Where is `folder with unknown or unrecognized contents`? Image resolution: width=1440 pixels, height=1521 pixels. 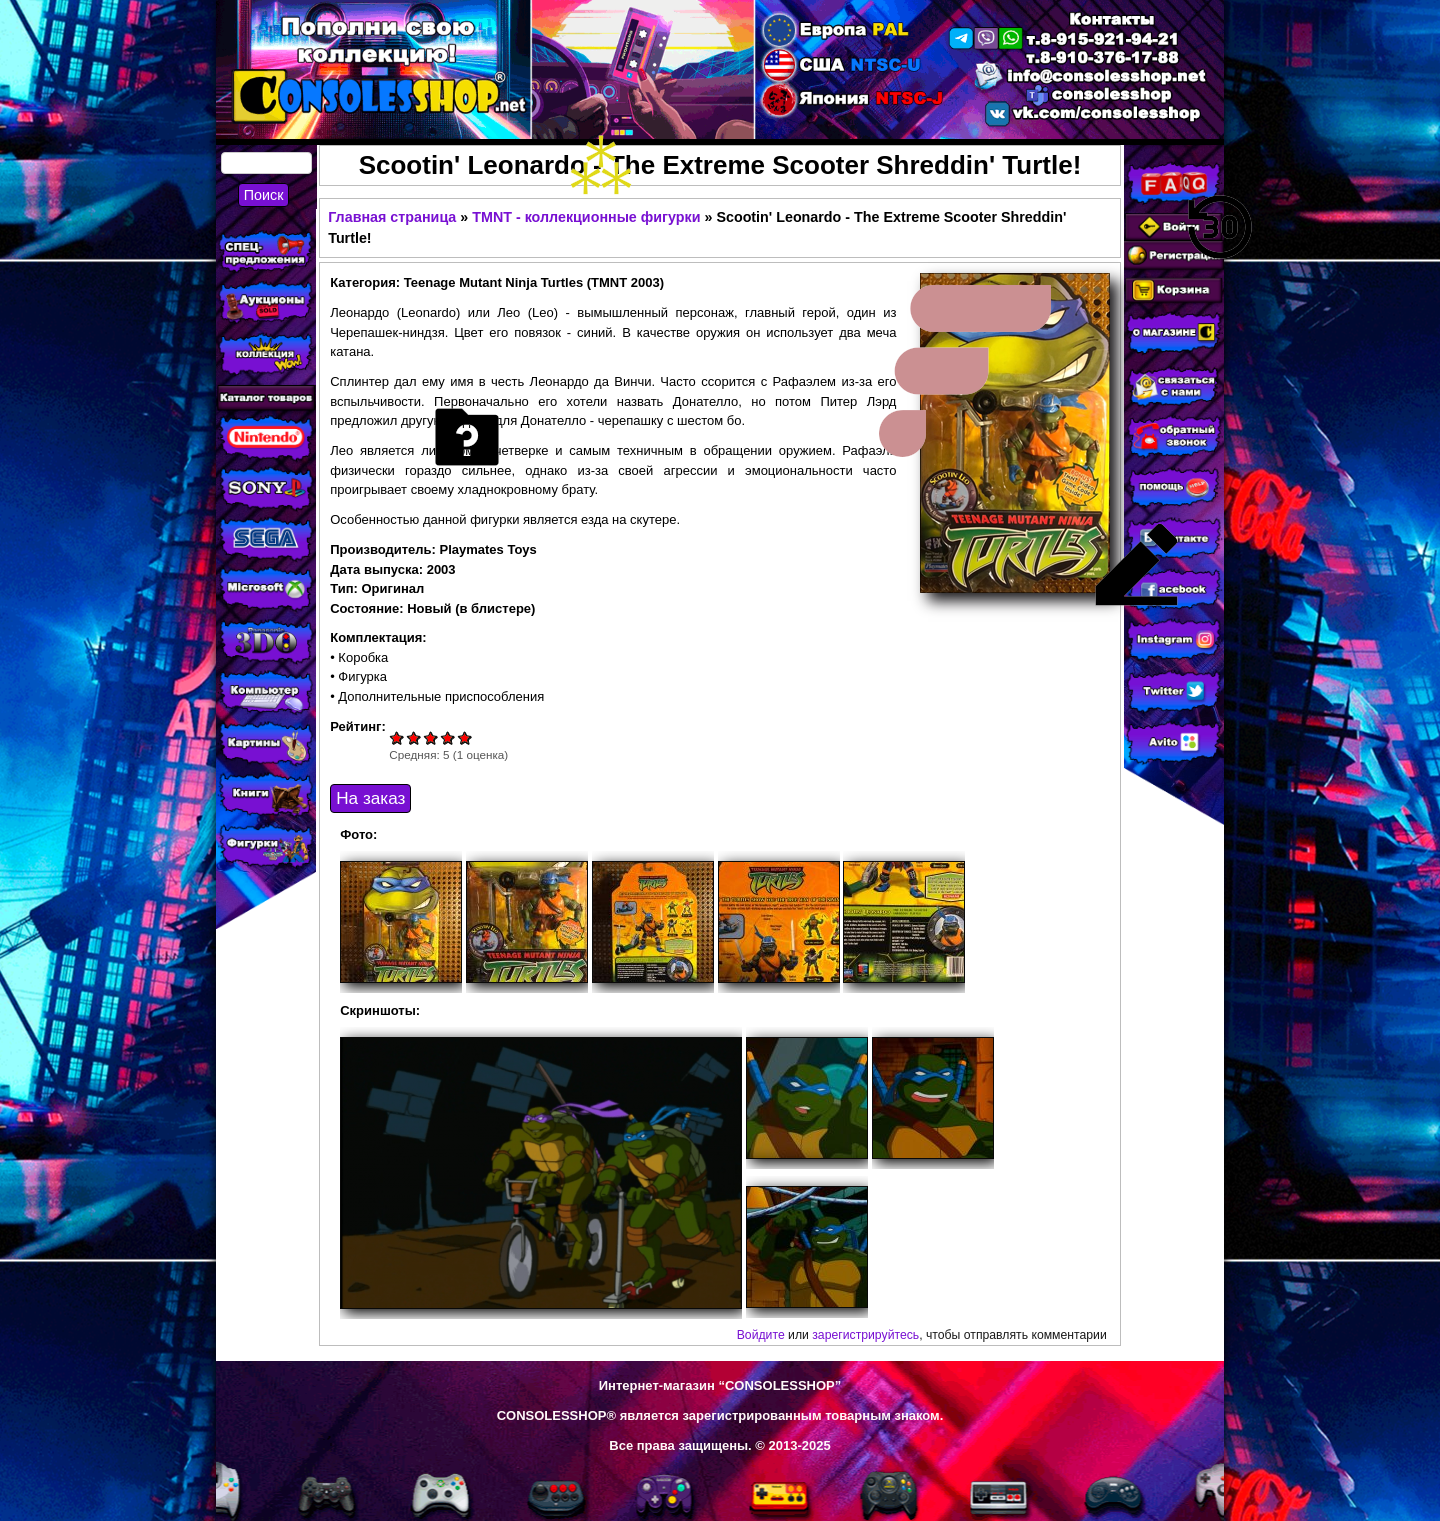
folder with unknown or unrecognized contents is located at coordinates (467, 437).